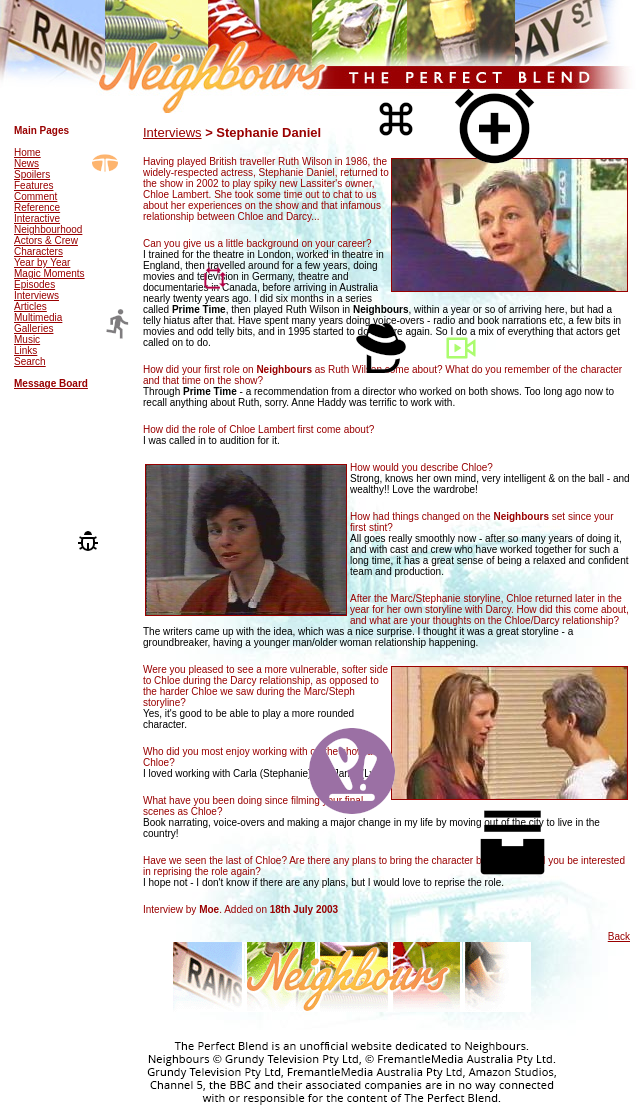 This screenshot has height=1115, width=641. Describe the element at coordinates (396, 119) in the screenshot. I see `command key symbol for keyboard shortcuts` at that location.